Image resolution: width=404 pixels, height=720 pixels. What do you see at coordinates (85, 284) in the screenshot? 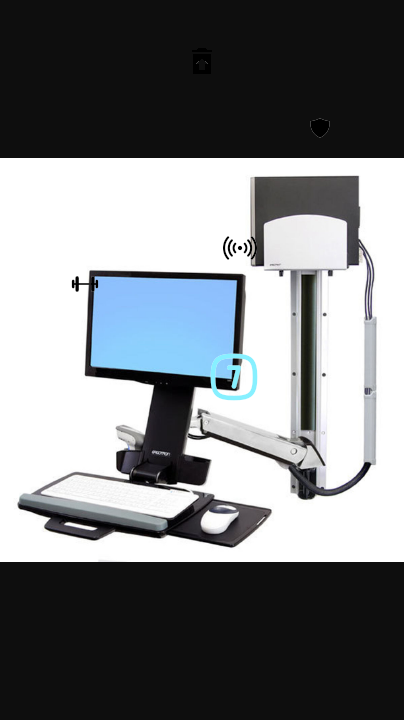
I see `access workout or fitness features` at bounding box center [85, 284].